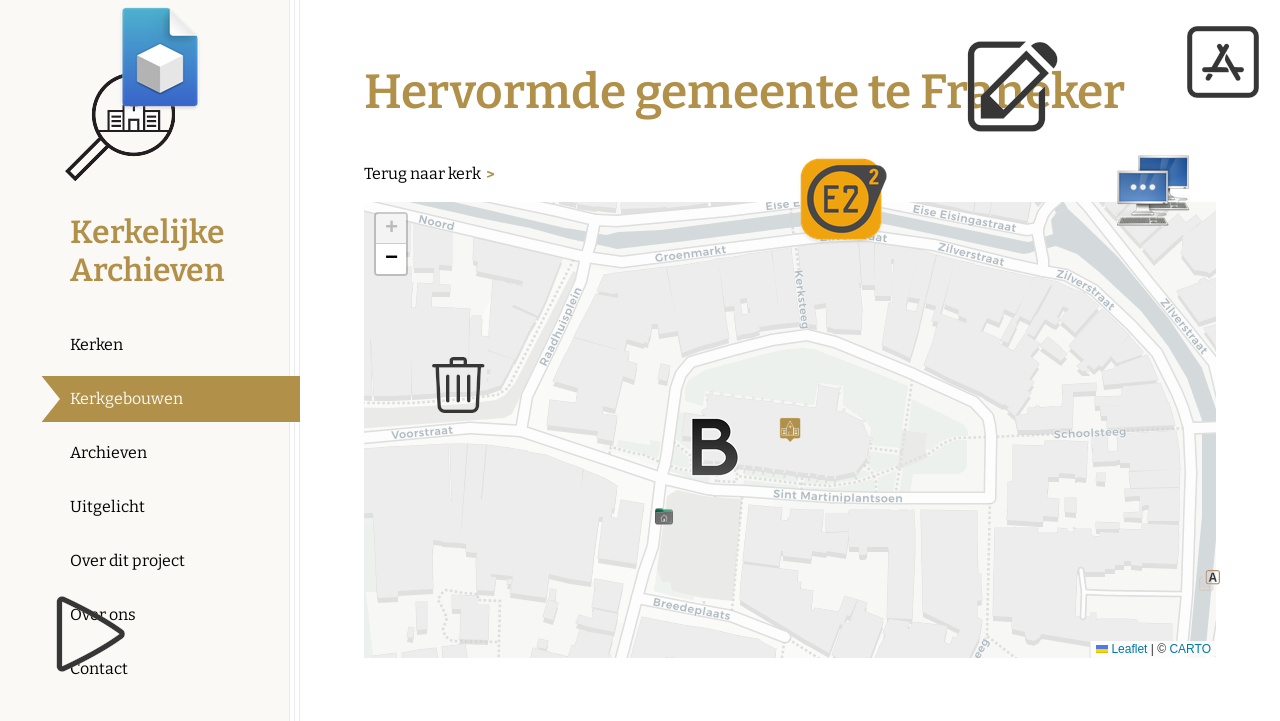 The image size is (1280, 721). I want to click on a flatpak application package file, so click(160, 57).